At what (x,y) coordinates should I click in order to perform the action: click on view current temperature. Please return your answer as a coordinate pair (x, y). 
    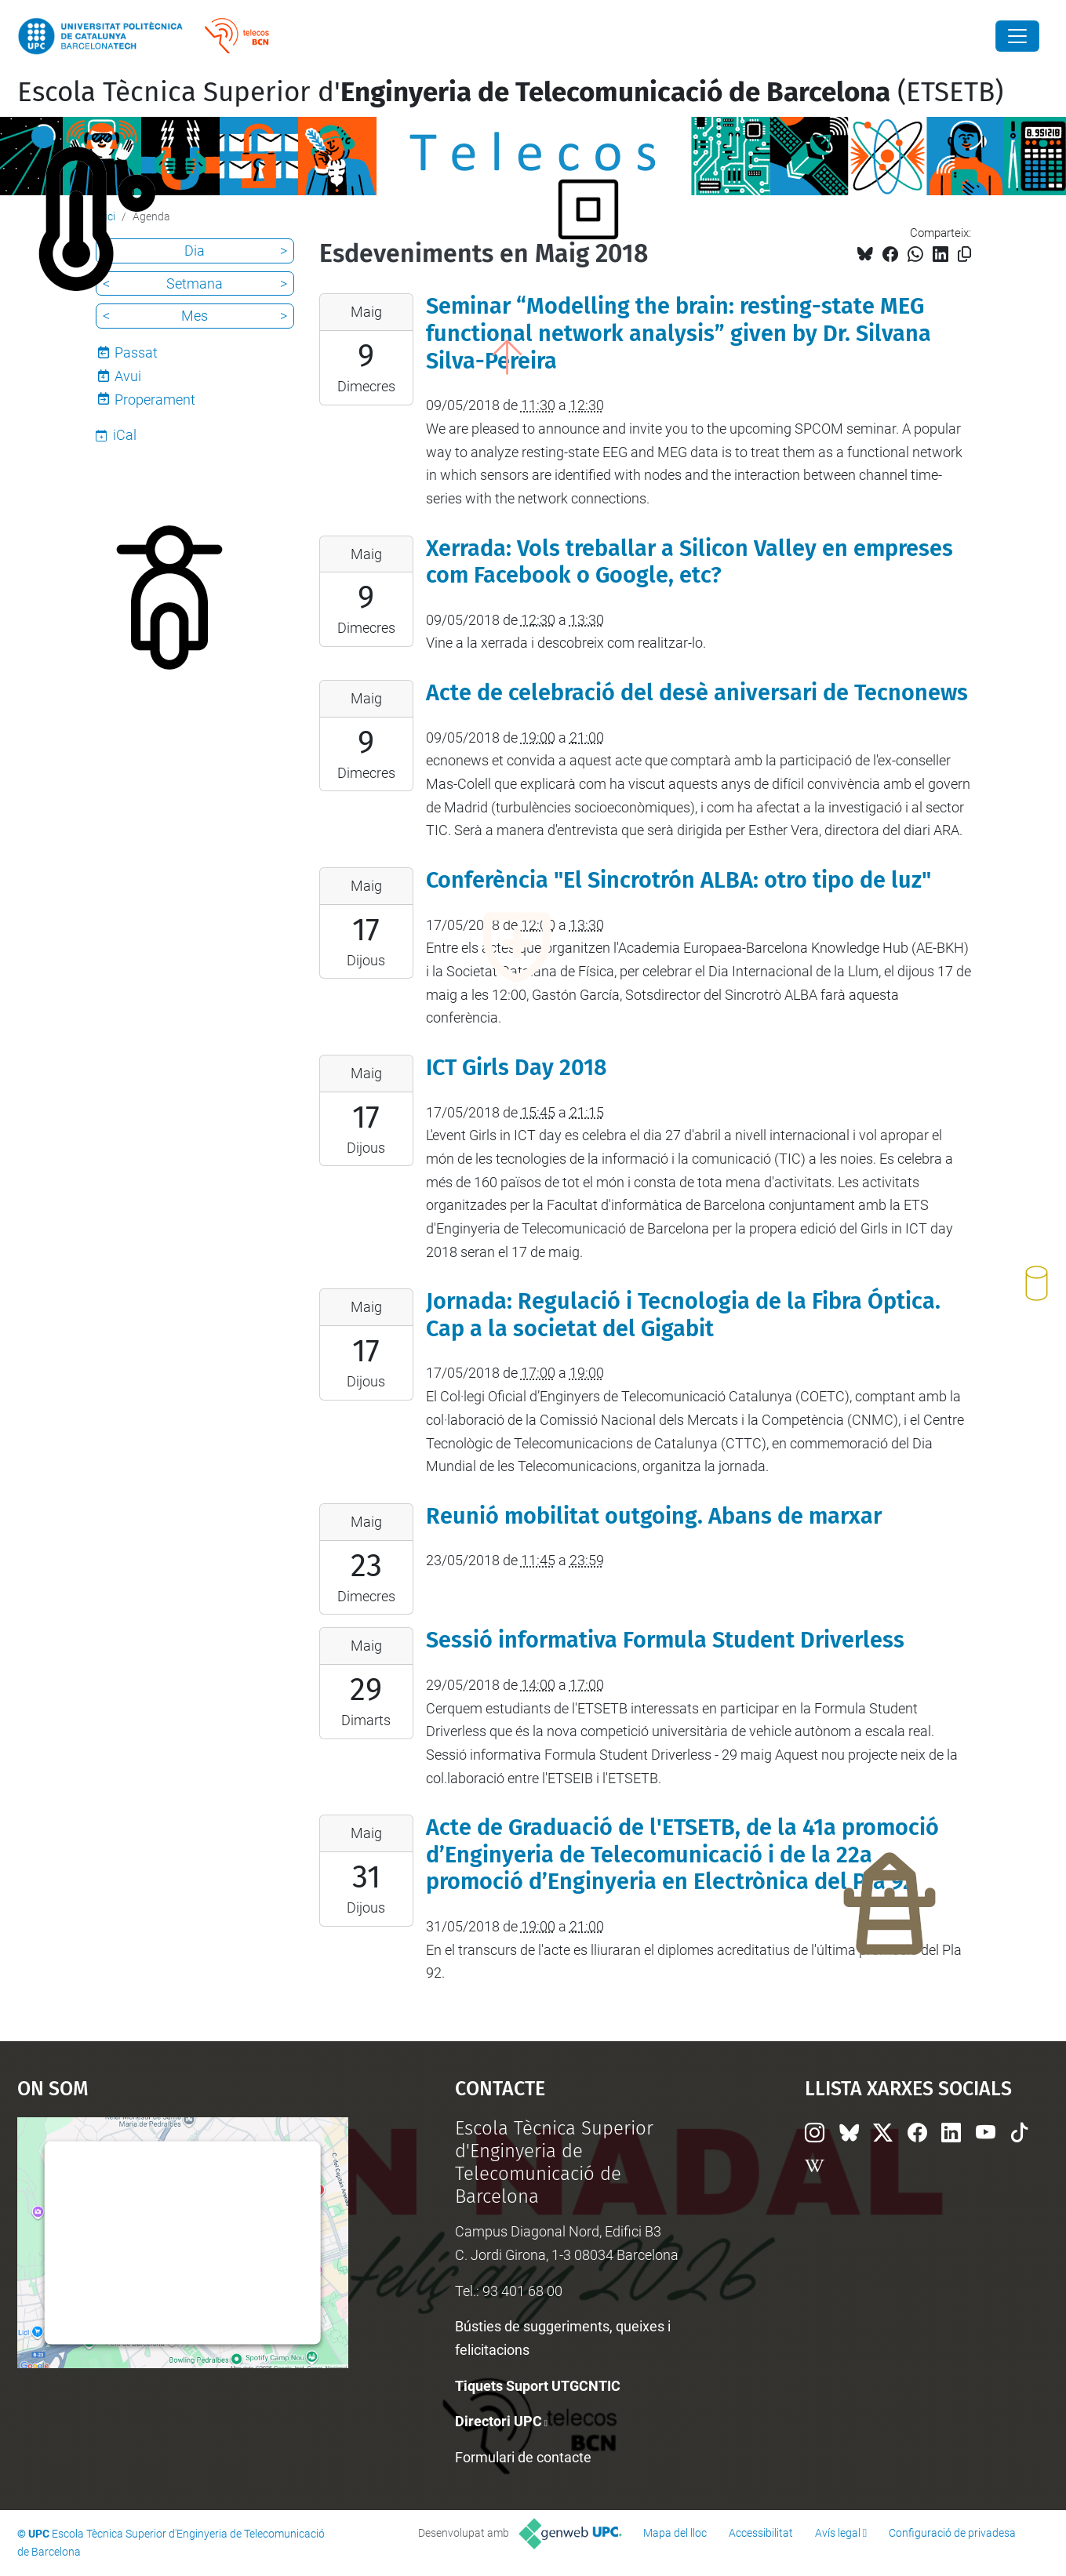
    Looking at the image, I should click on (88, 219).